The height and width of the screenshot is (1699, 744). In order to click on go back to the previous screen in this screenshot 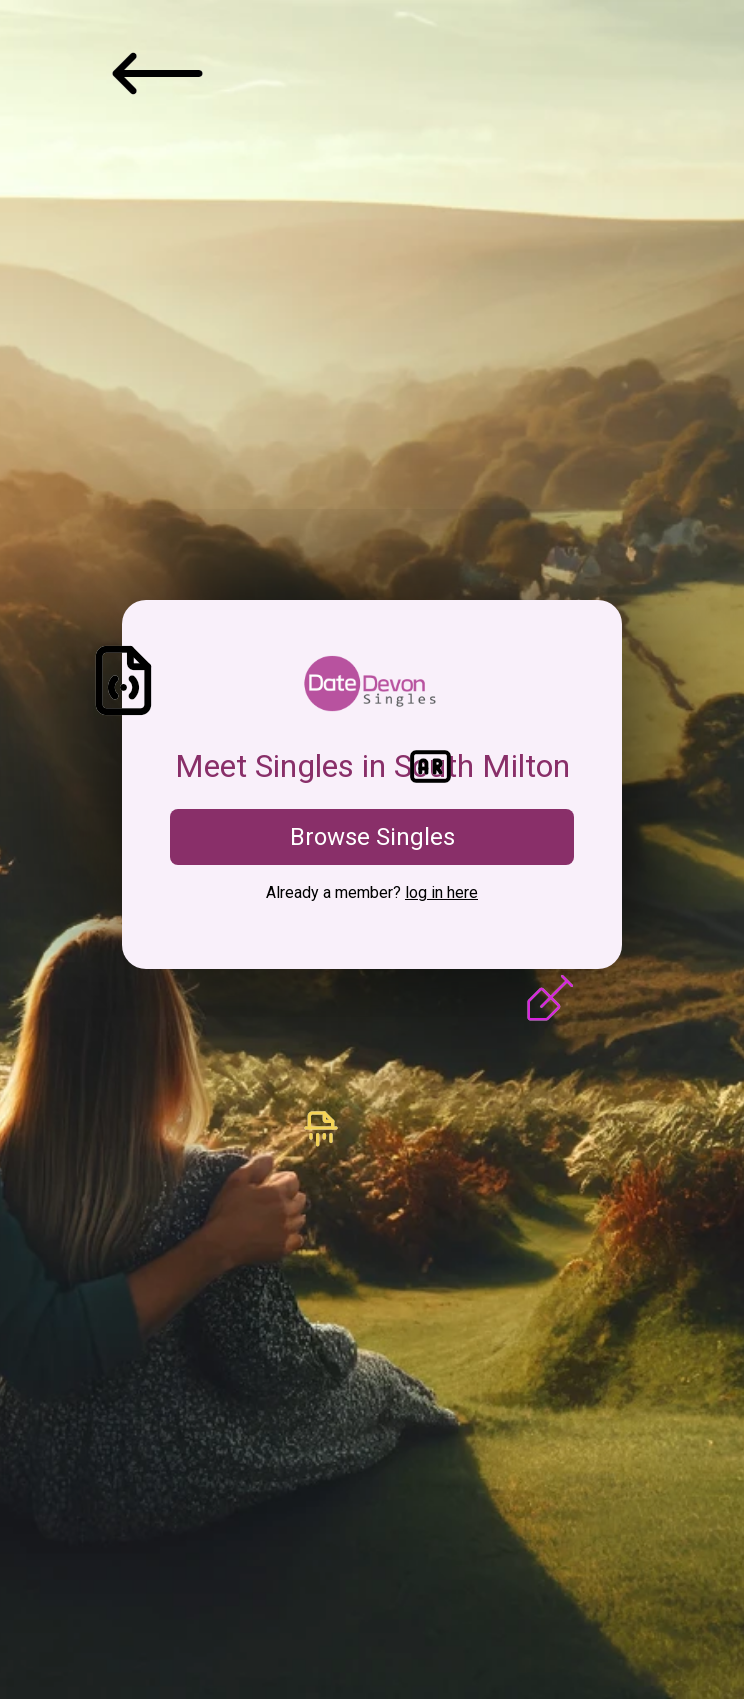, I will do `click(157, 73)`.